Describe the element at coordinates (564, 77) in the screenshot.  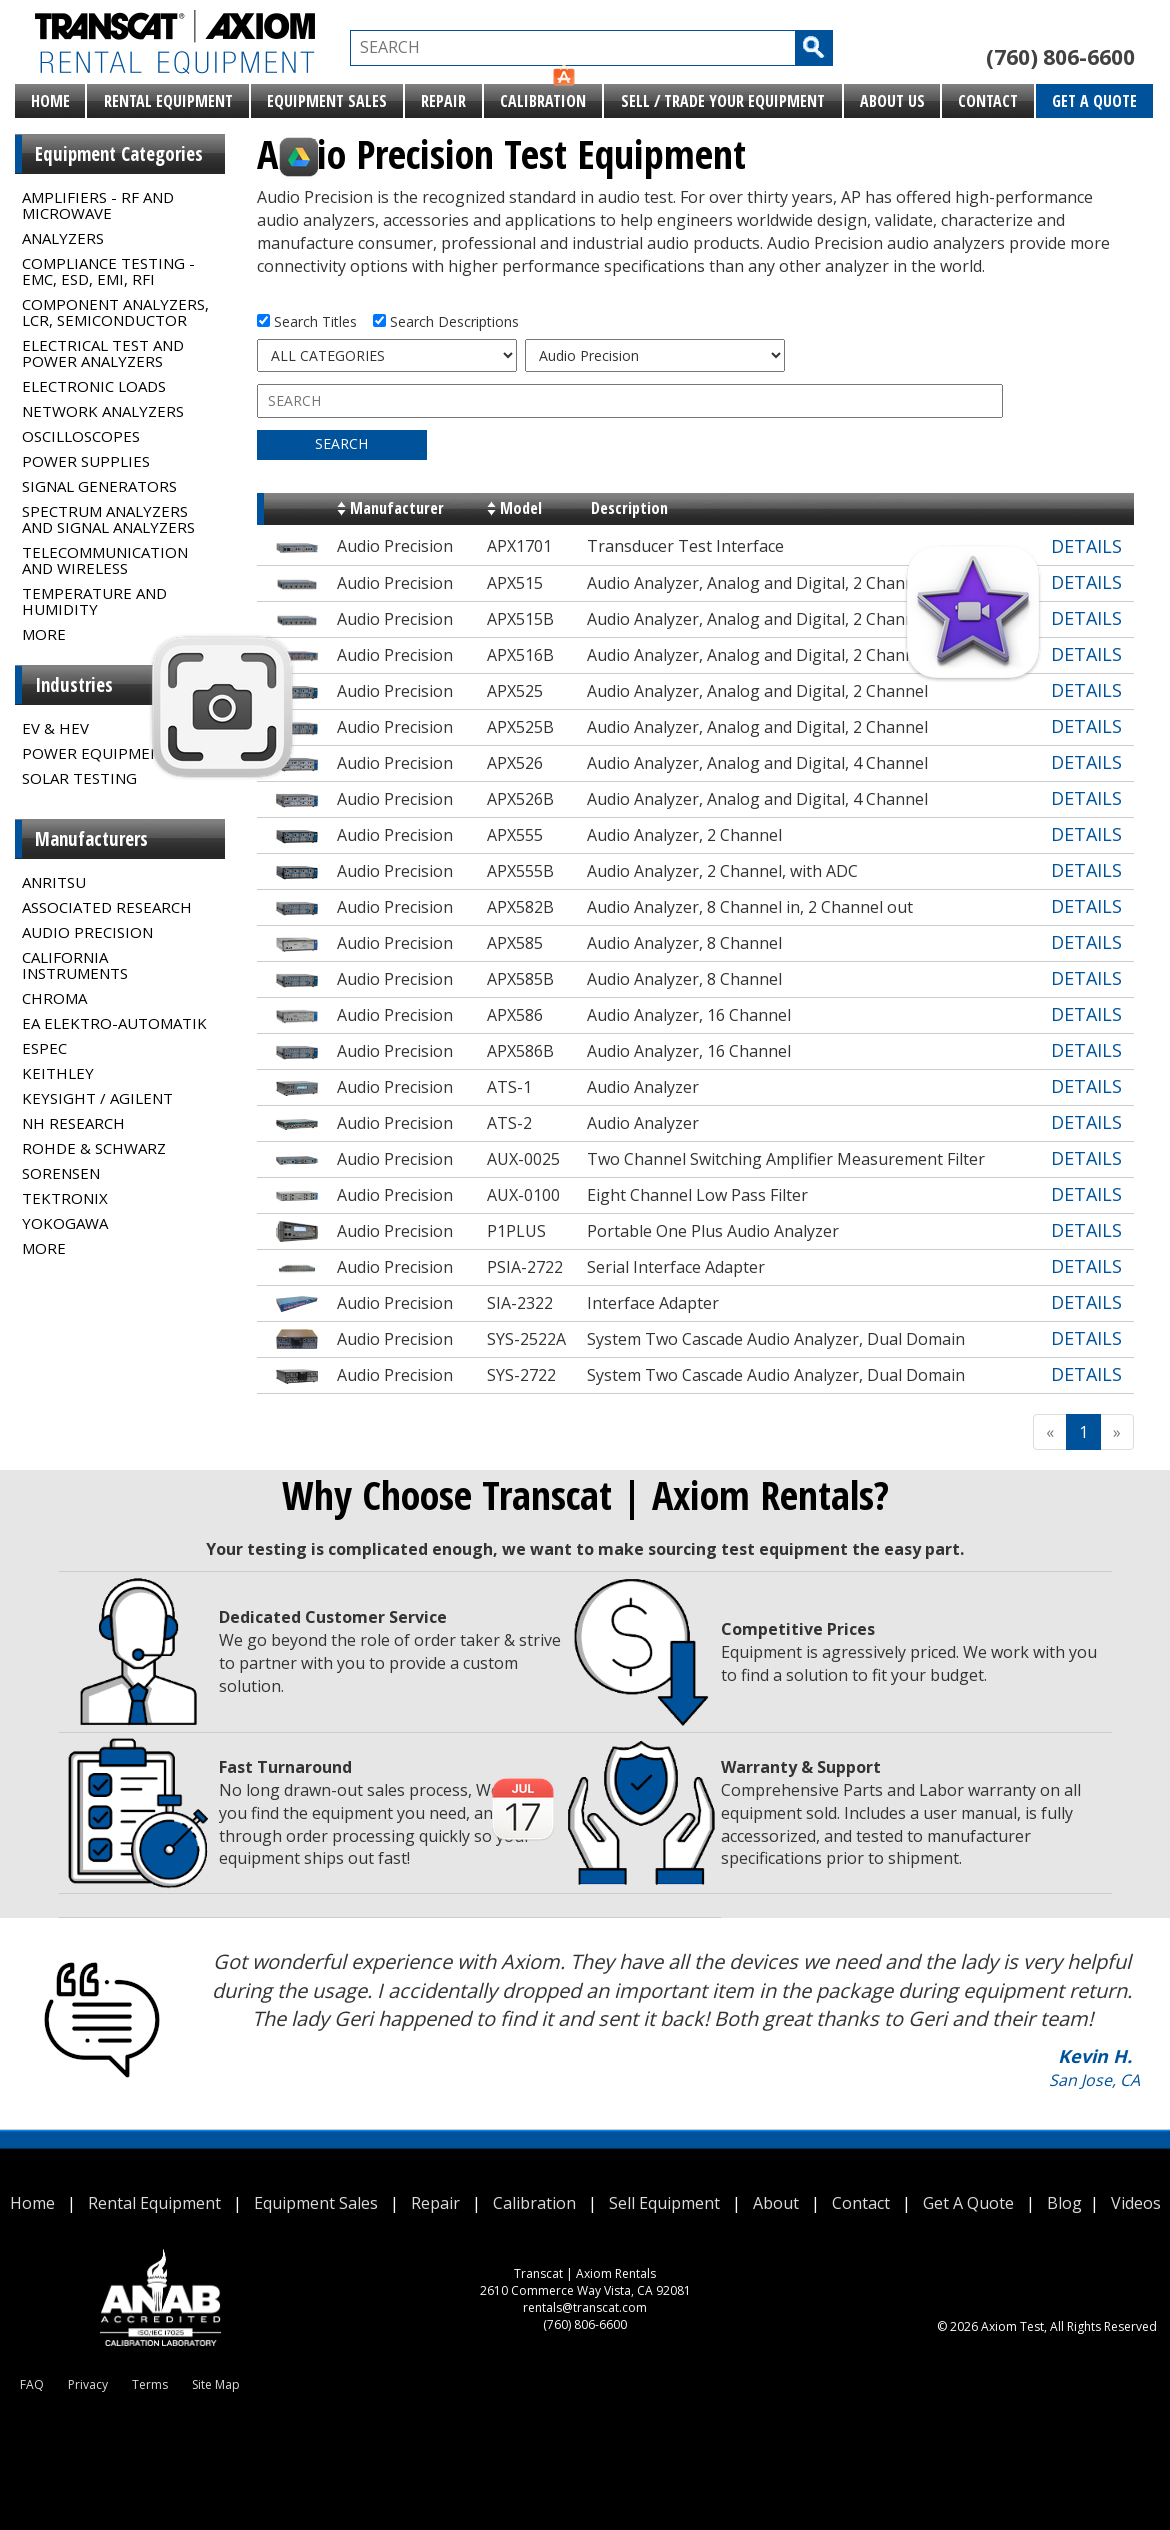
I see `open the software store to browse and install applications` at that location.